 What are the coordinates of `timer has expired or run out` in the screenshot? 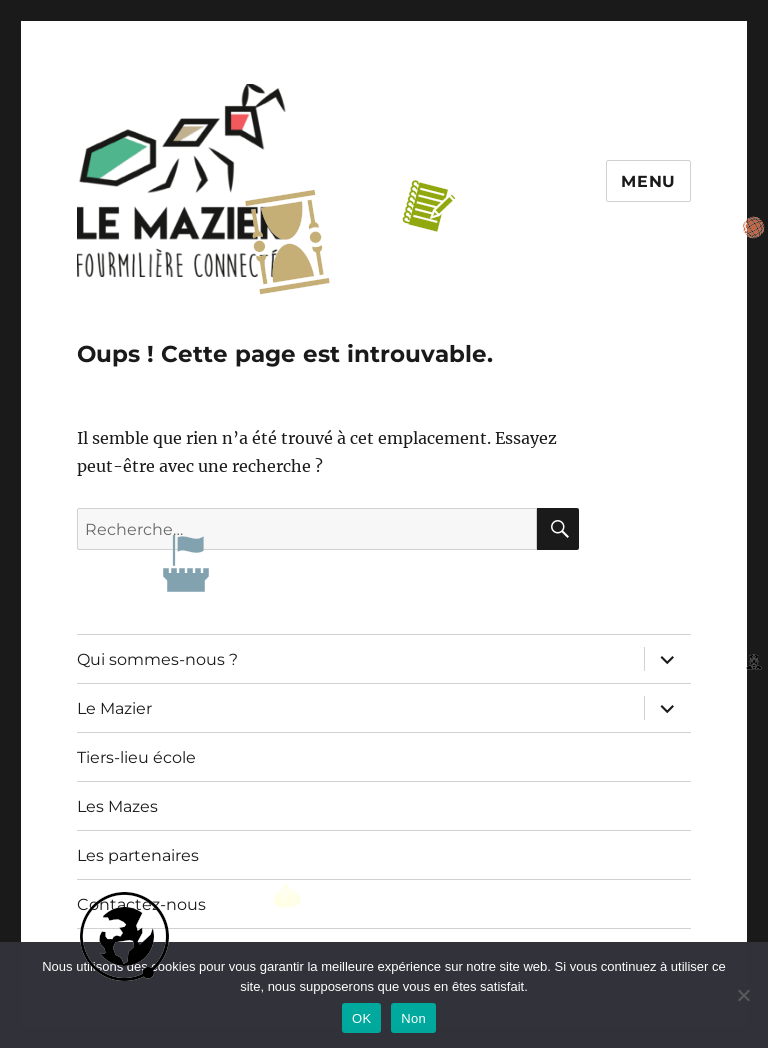 It's located at (285, 242).